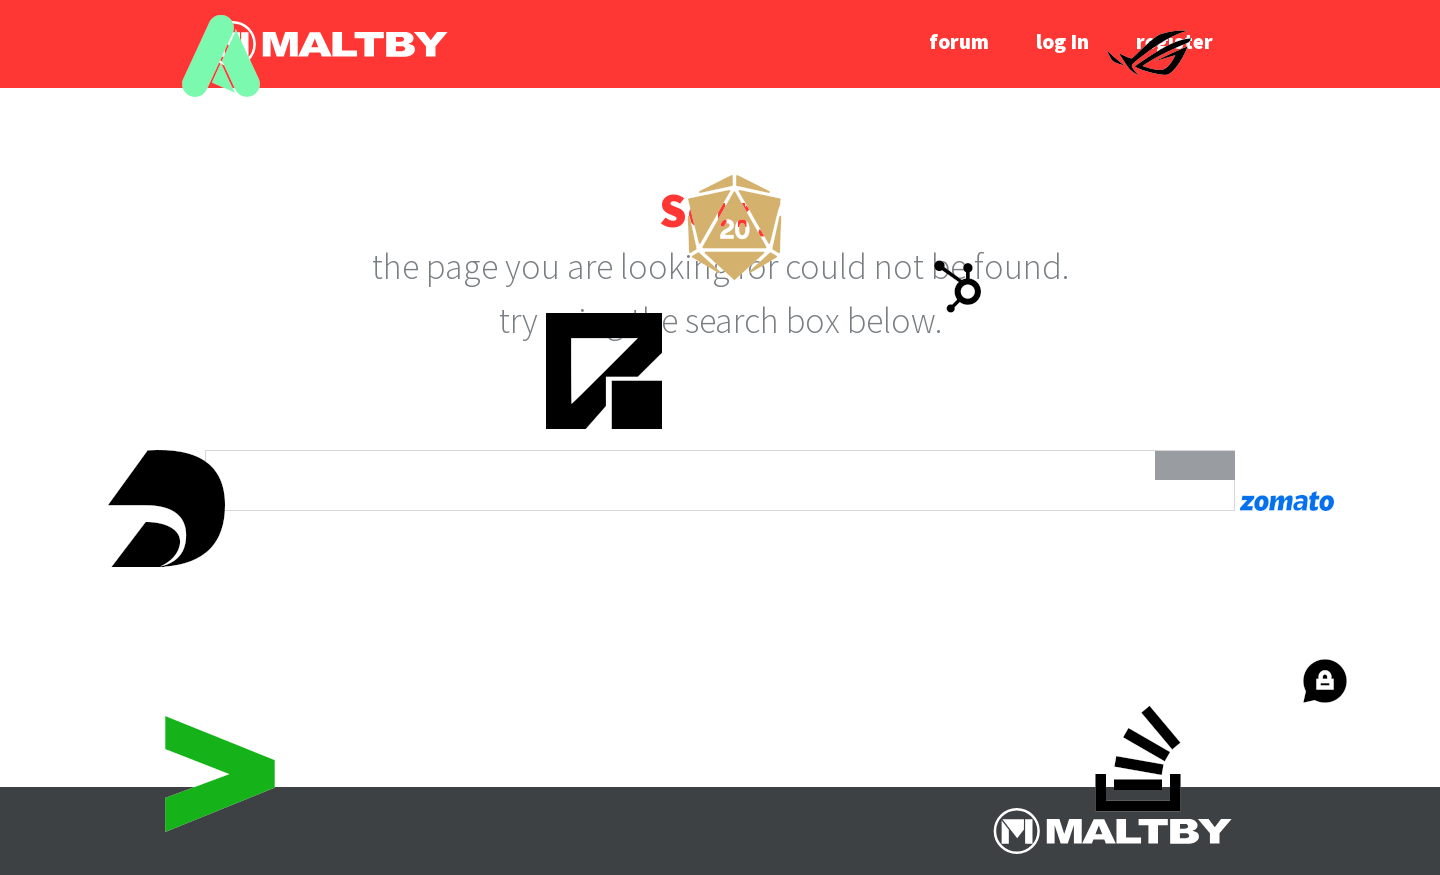  I want to click on open HubSpot integration, so click(957, 286).